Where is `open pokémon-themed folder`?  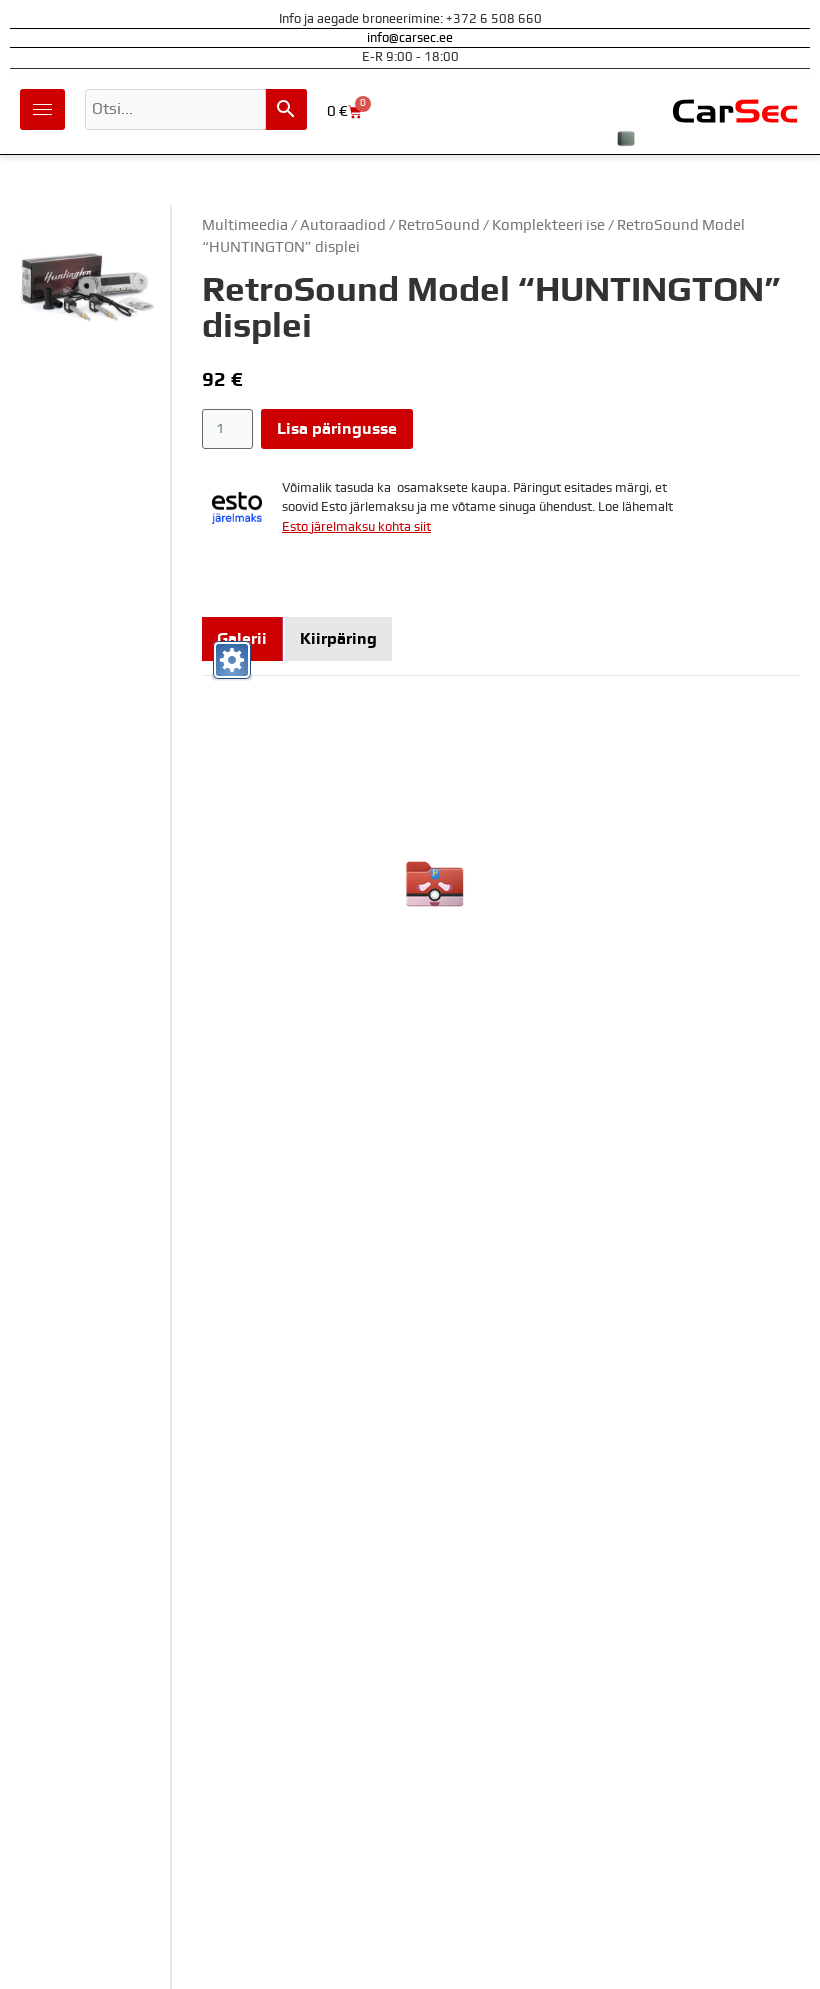 open pokémon-themed folder is located at coordinates (434, 885).